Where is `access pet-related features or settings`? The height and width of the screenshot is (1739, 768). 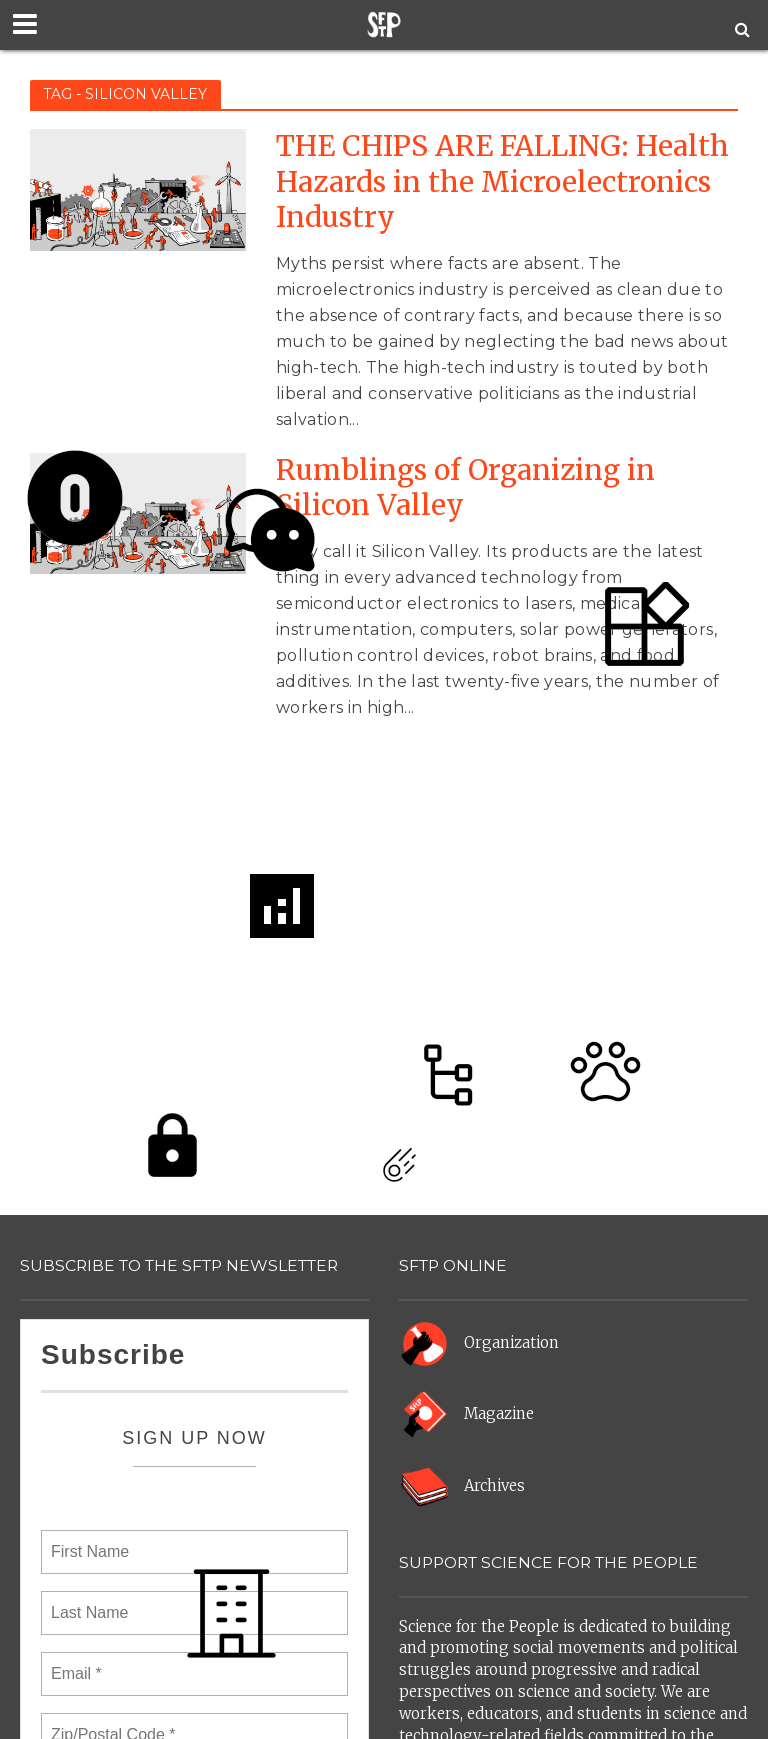
access pet-related features or settings is located at coordinates (605, 1071).